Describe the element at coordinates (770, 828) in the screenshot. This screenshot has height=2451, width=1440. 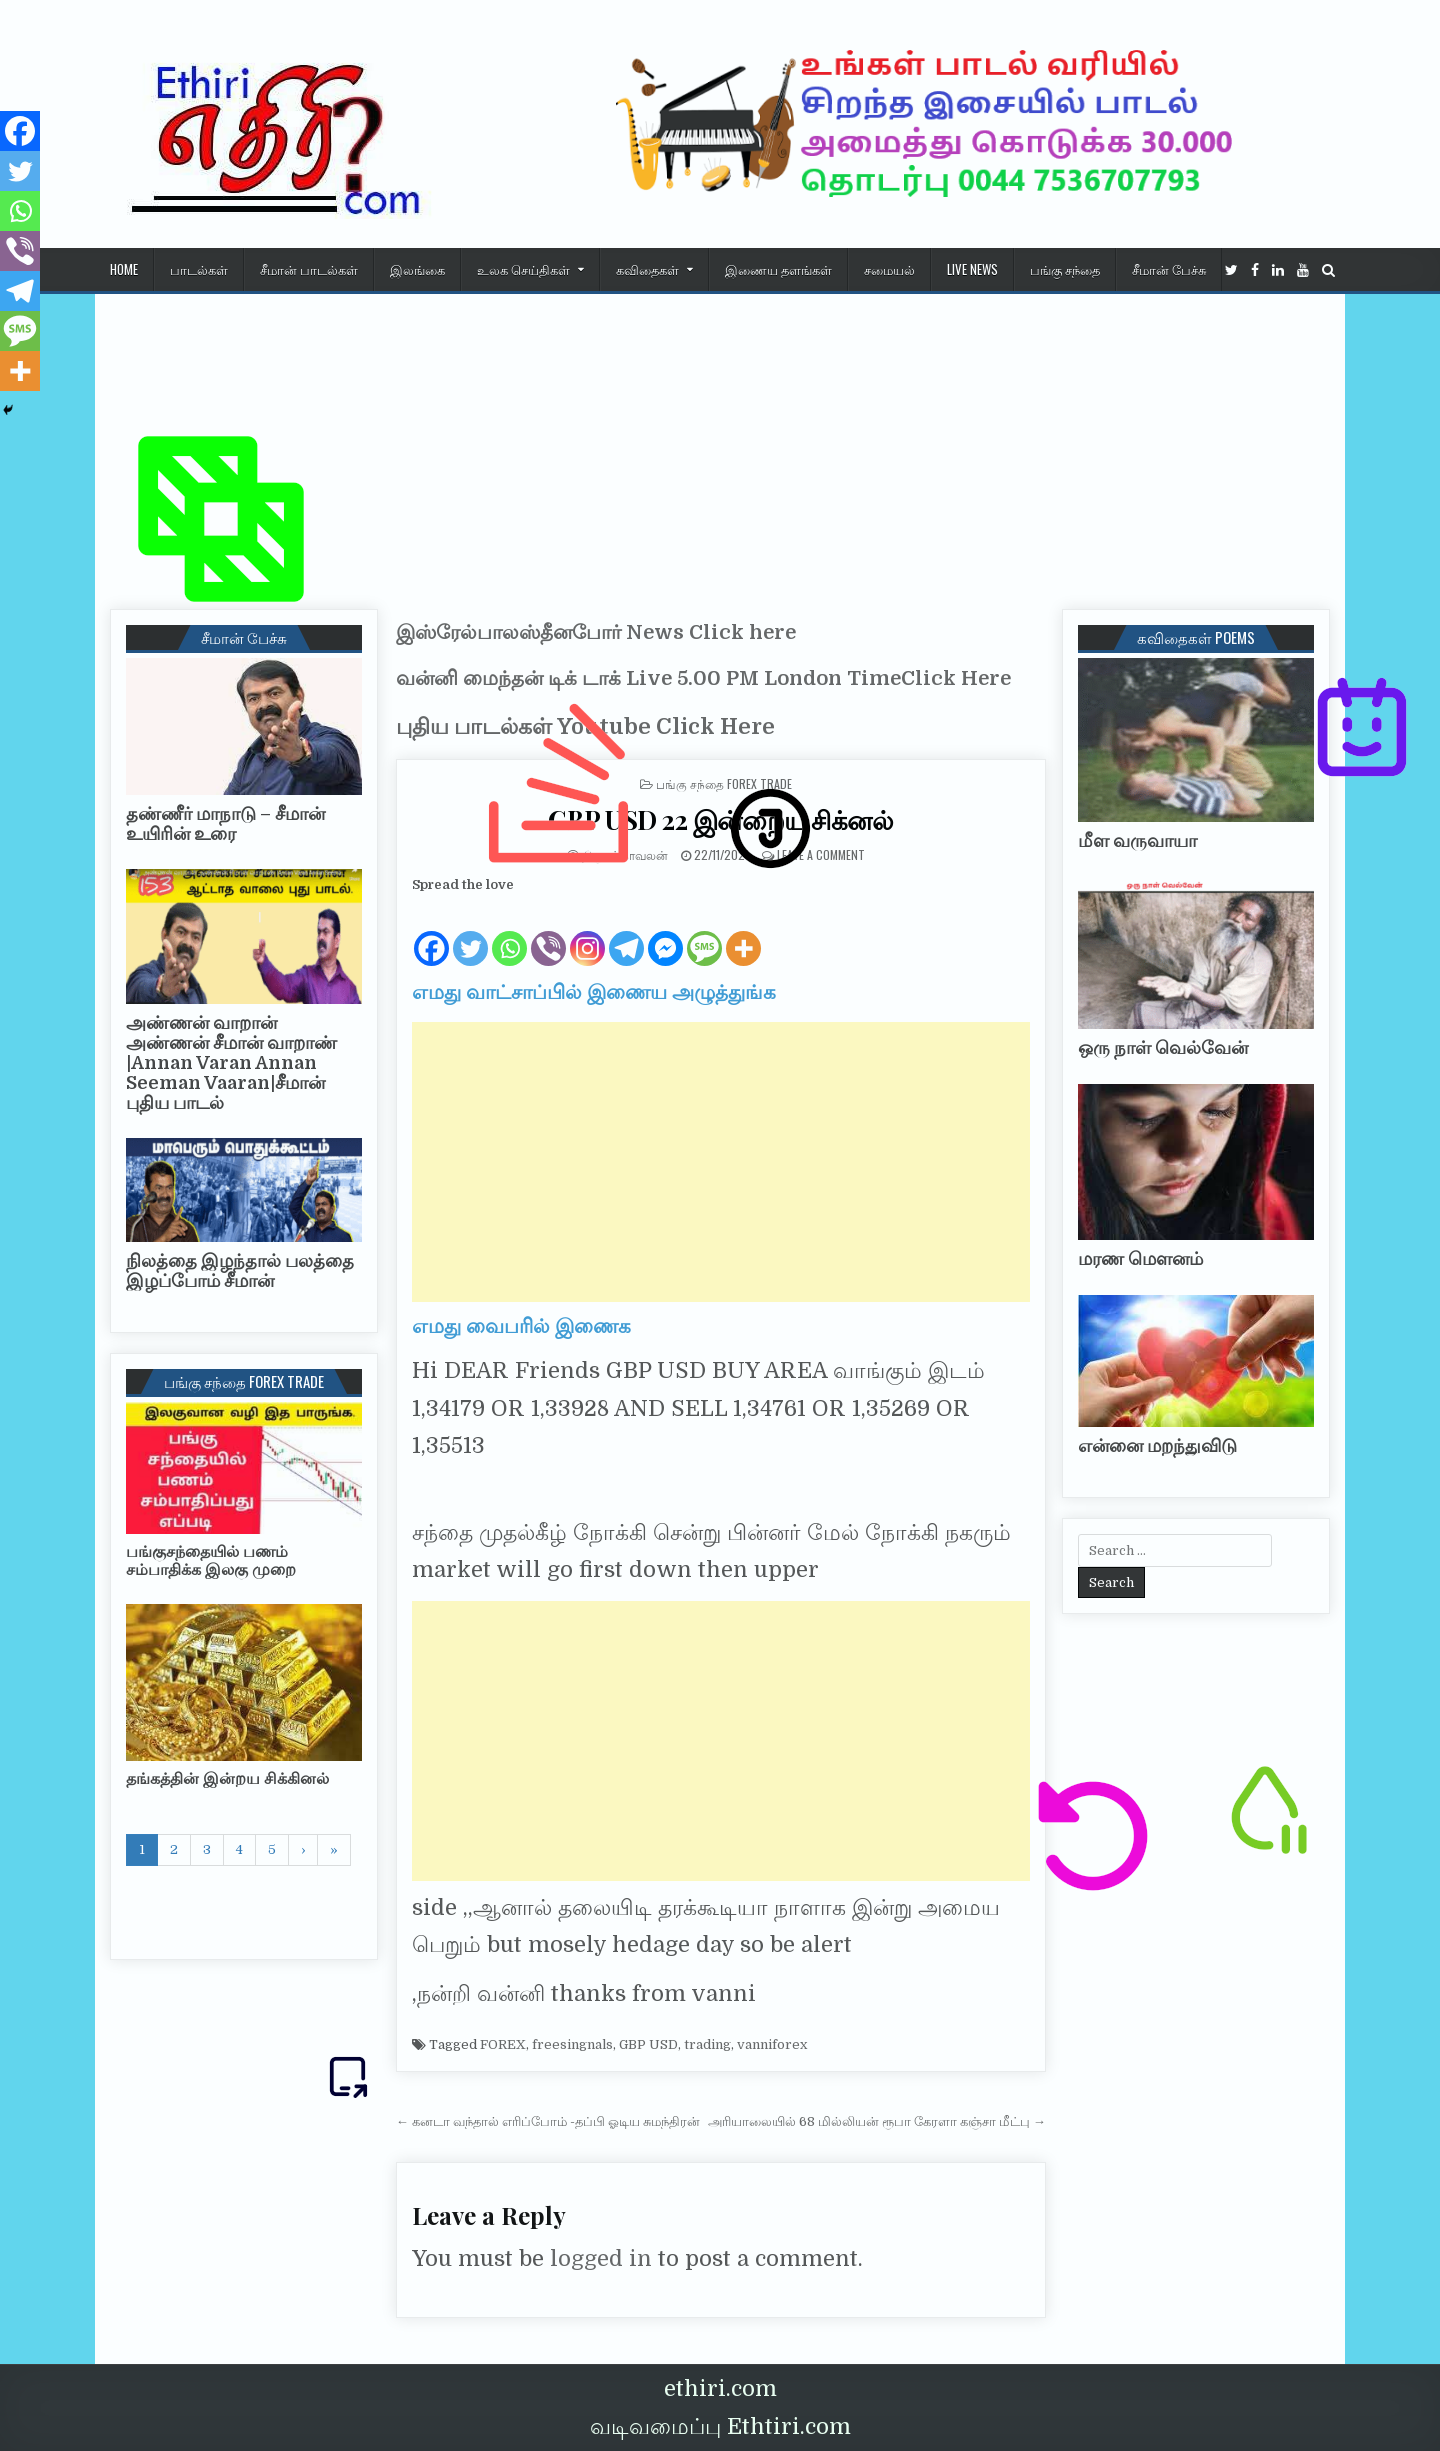
I see `indicates items or contacts starting with the letter J` at that location.